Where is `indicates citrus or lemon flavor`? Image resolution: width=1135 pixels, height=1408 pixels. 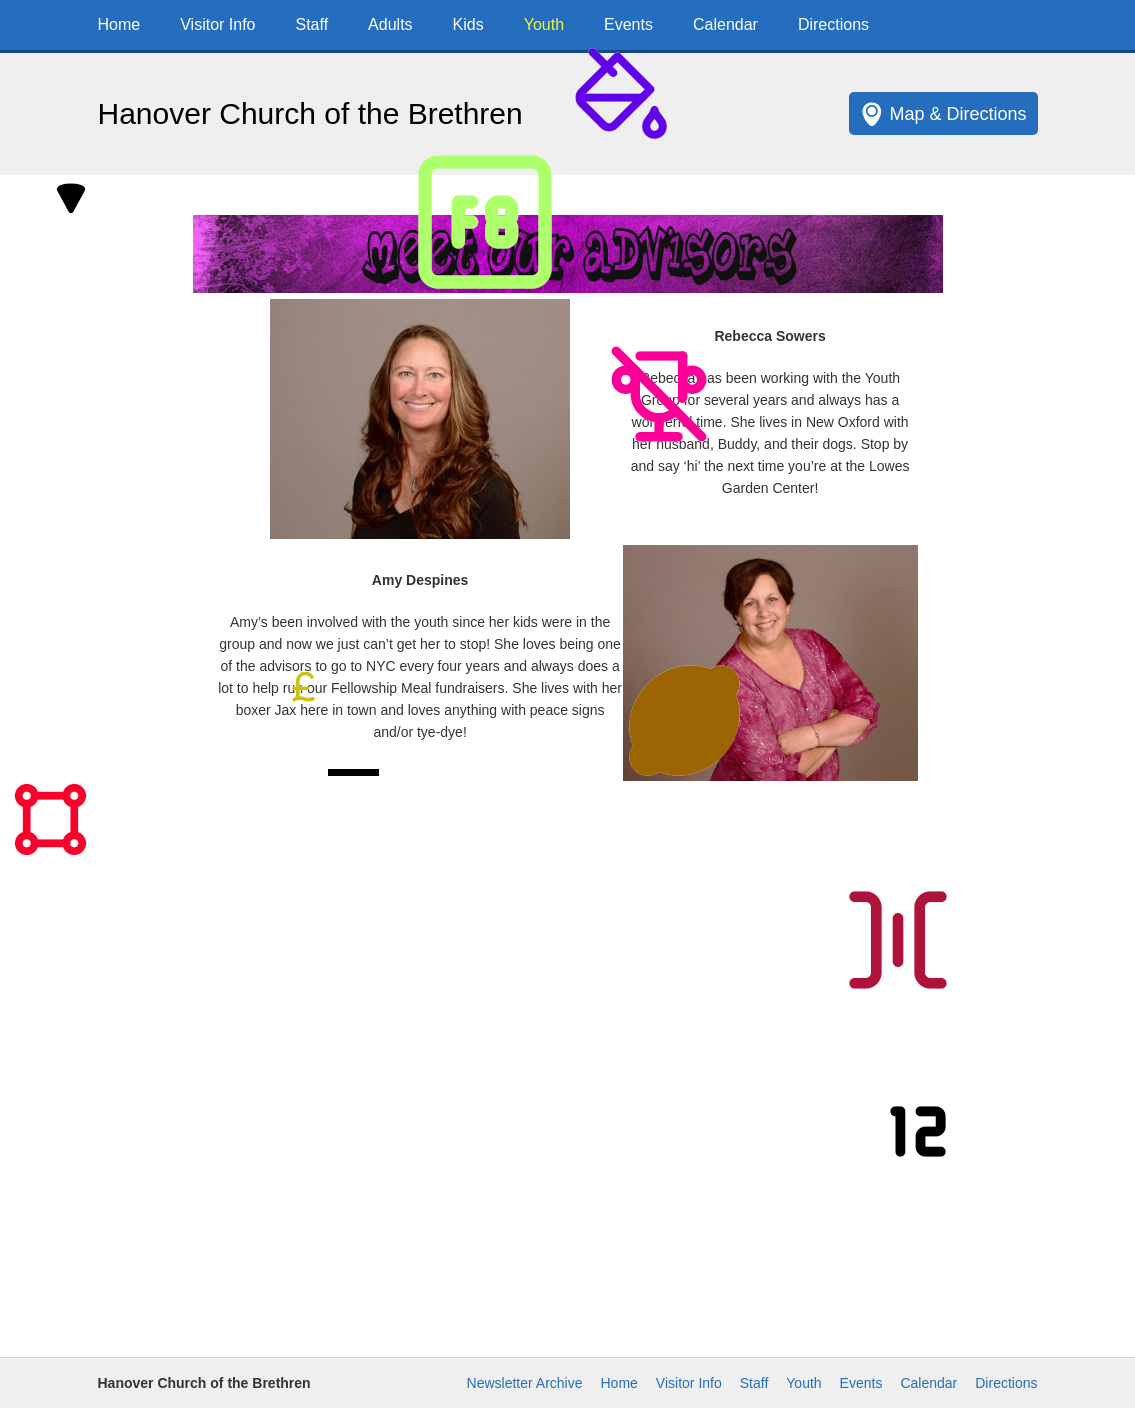
indicates citrus or lemon flavor is located at coordinates (684, 720).